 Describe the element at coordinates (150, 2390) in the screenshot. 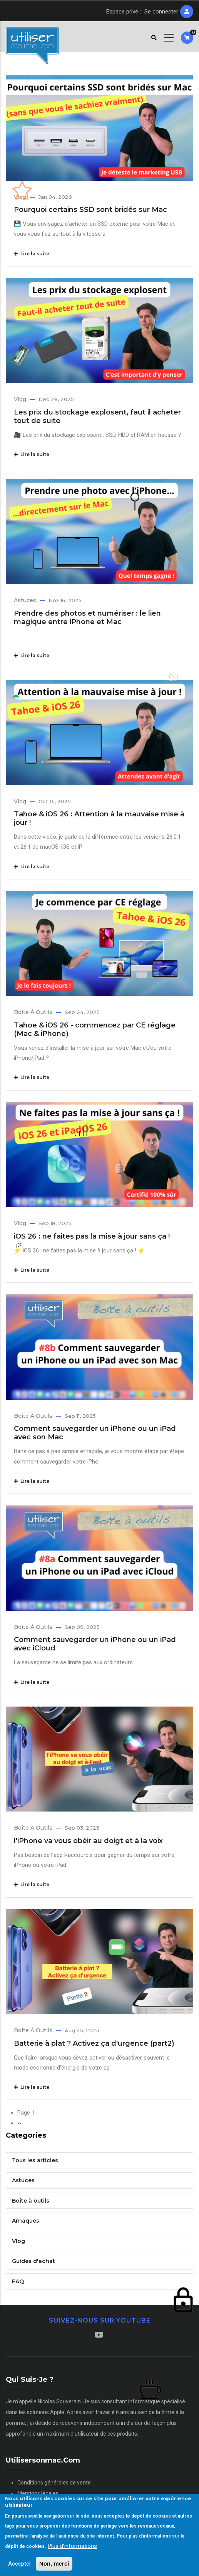

I see `find nearby coffee shops` at that location.